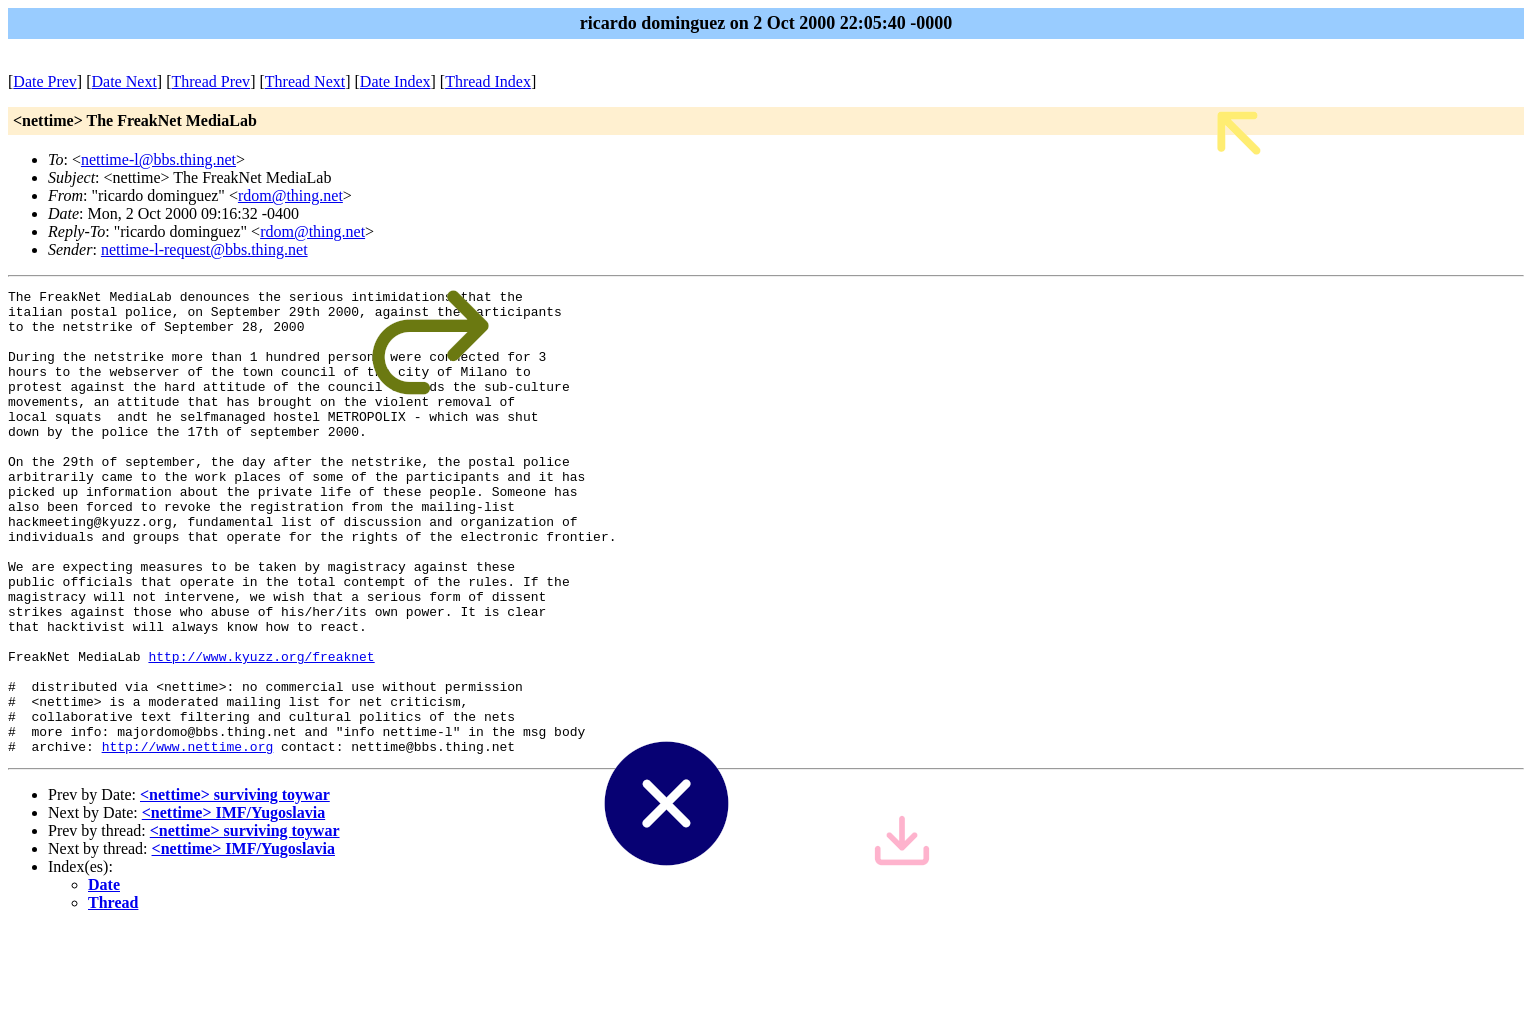  Describe the element at coordinates (430, 344) in the screenshot. I see `redo the last undone action` at that location.